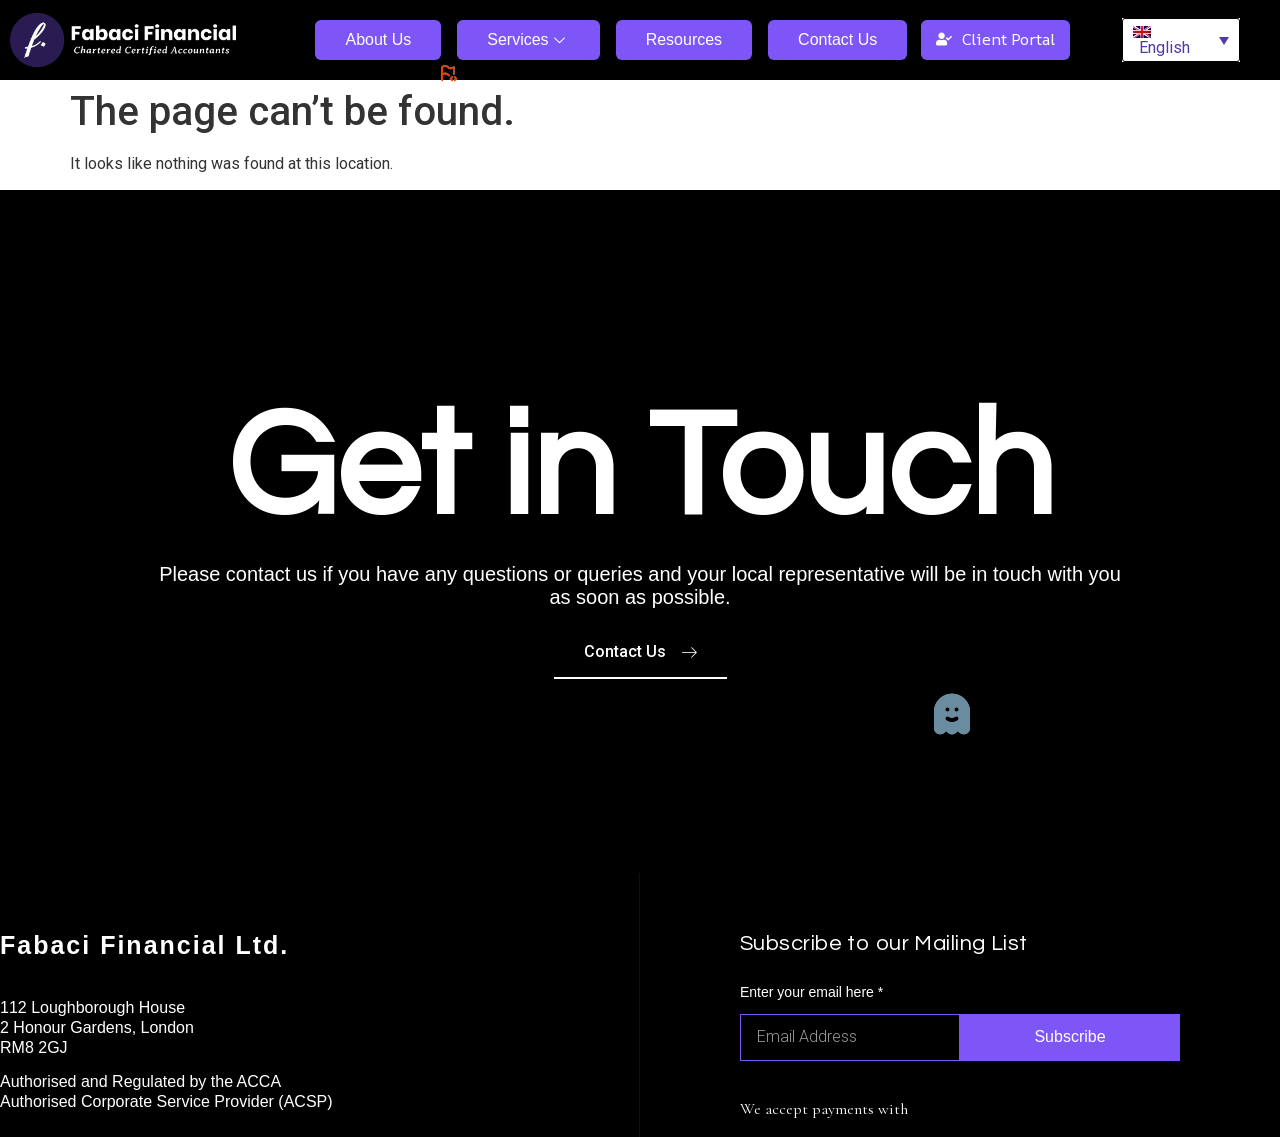 This screenshot has width=1280, height=1137. What do you see at coordinates (952, 714) in the screenshot?
I see `toggle incognito or ghost mode` at bounding box center [952, 714].